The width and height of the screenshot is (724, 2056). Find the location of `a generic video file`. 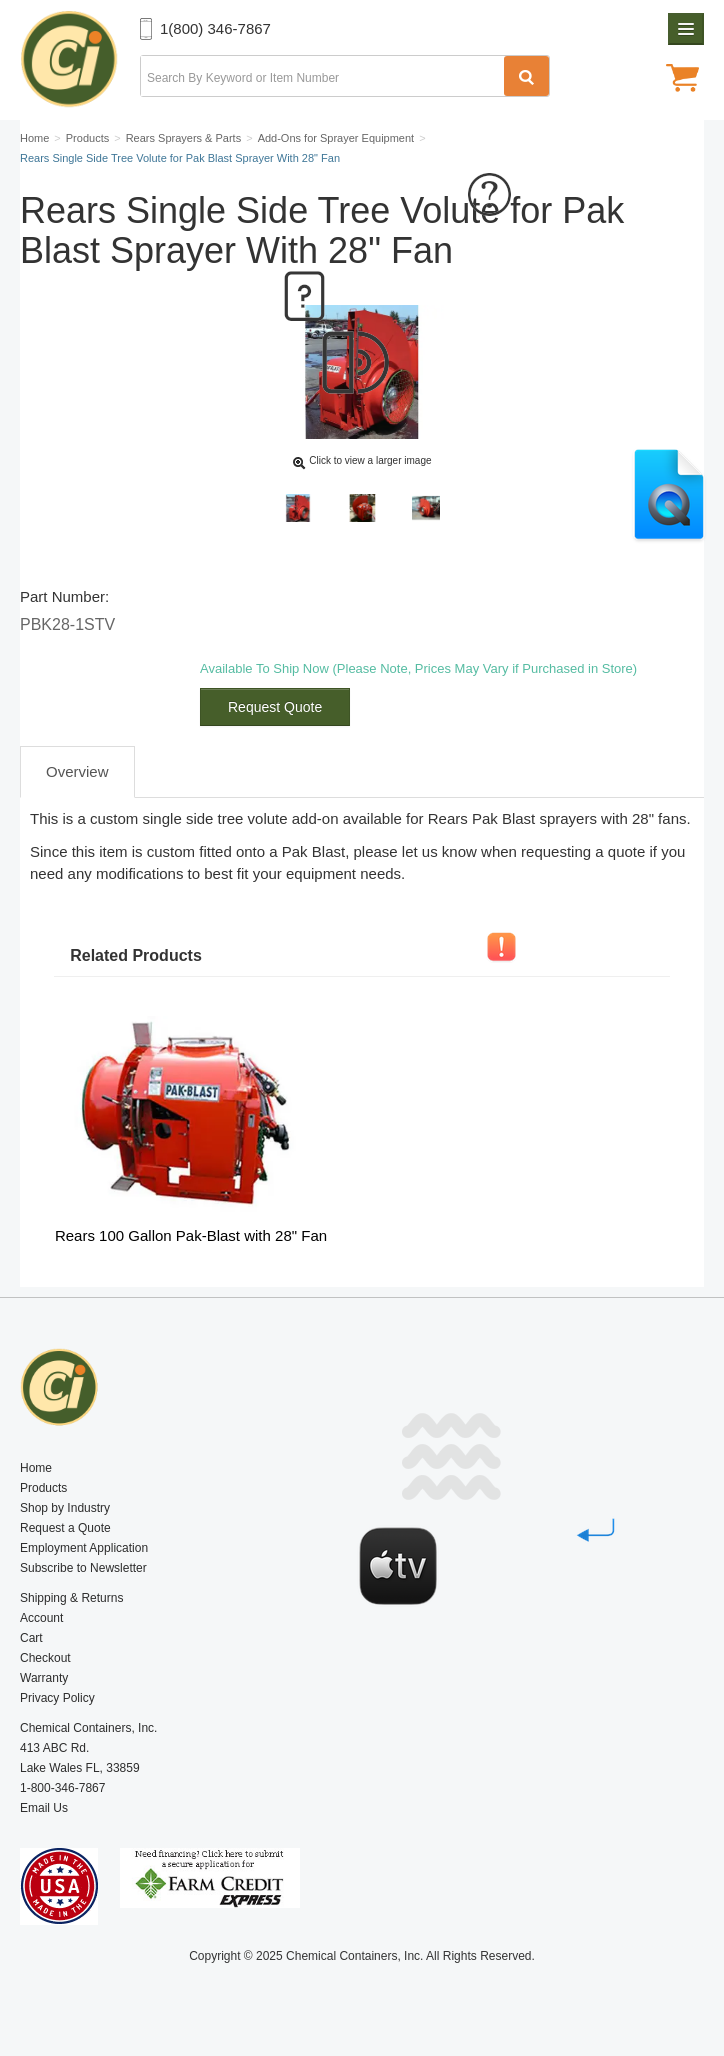

a generic video file is located at coordinates (669, 496).